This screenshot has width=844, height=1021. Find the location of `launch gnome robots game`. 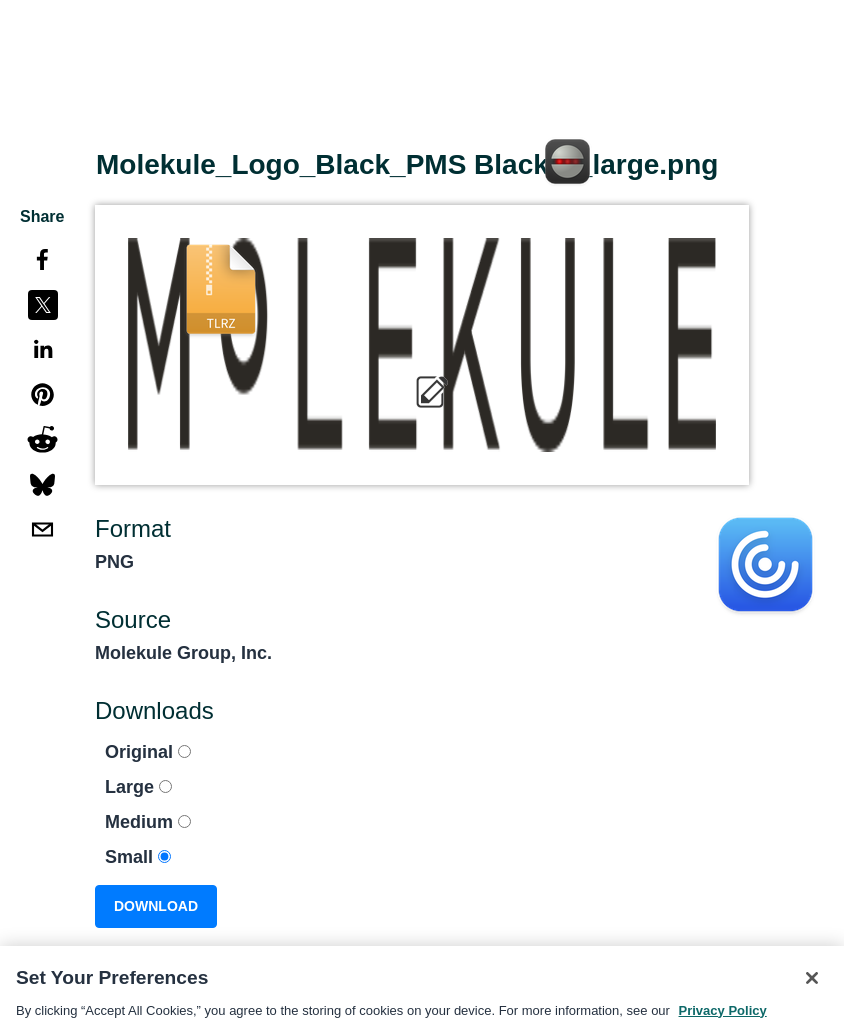

launch gnome robots game is located at coordinates (567, 161).